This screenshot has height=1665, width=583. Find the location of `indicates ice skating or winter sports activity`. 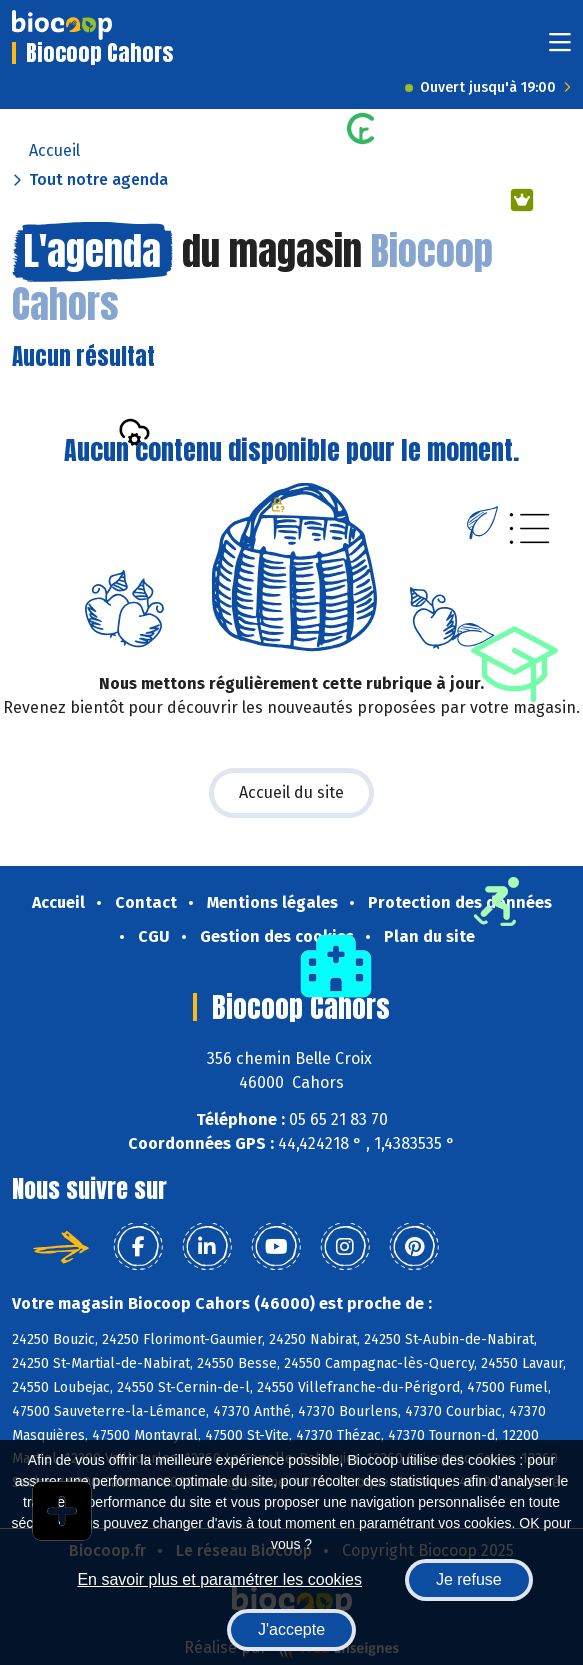

indicates ice skating or winter sports activity is located at coordinates (497, 901).